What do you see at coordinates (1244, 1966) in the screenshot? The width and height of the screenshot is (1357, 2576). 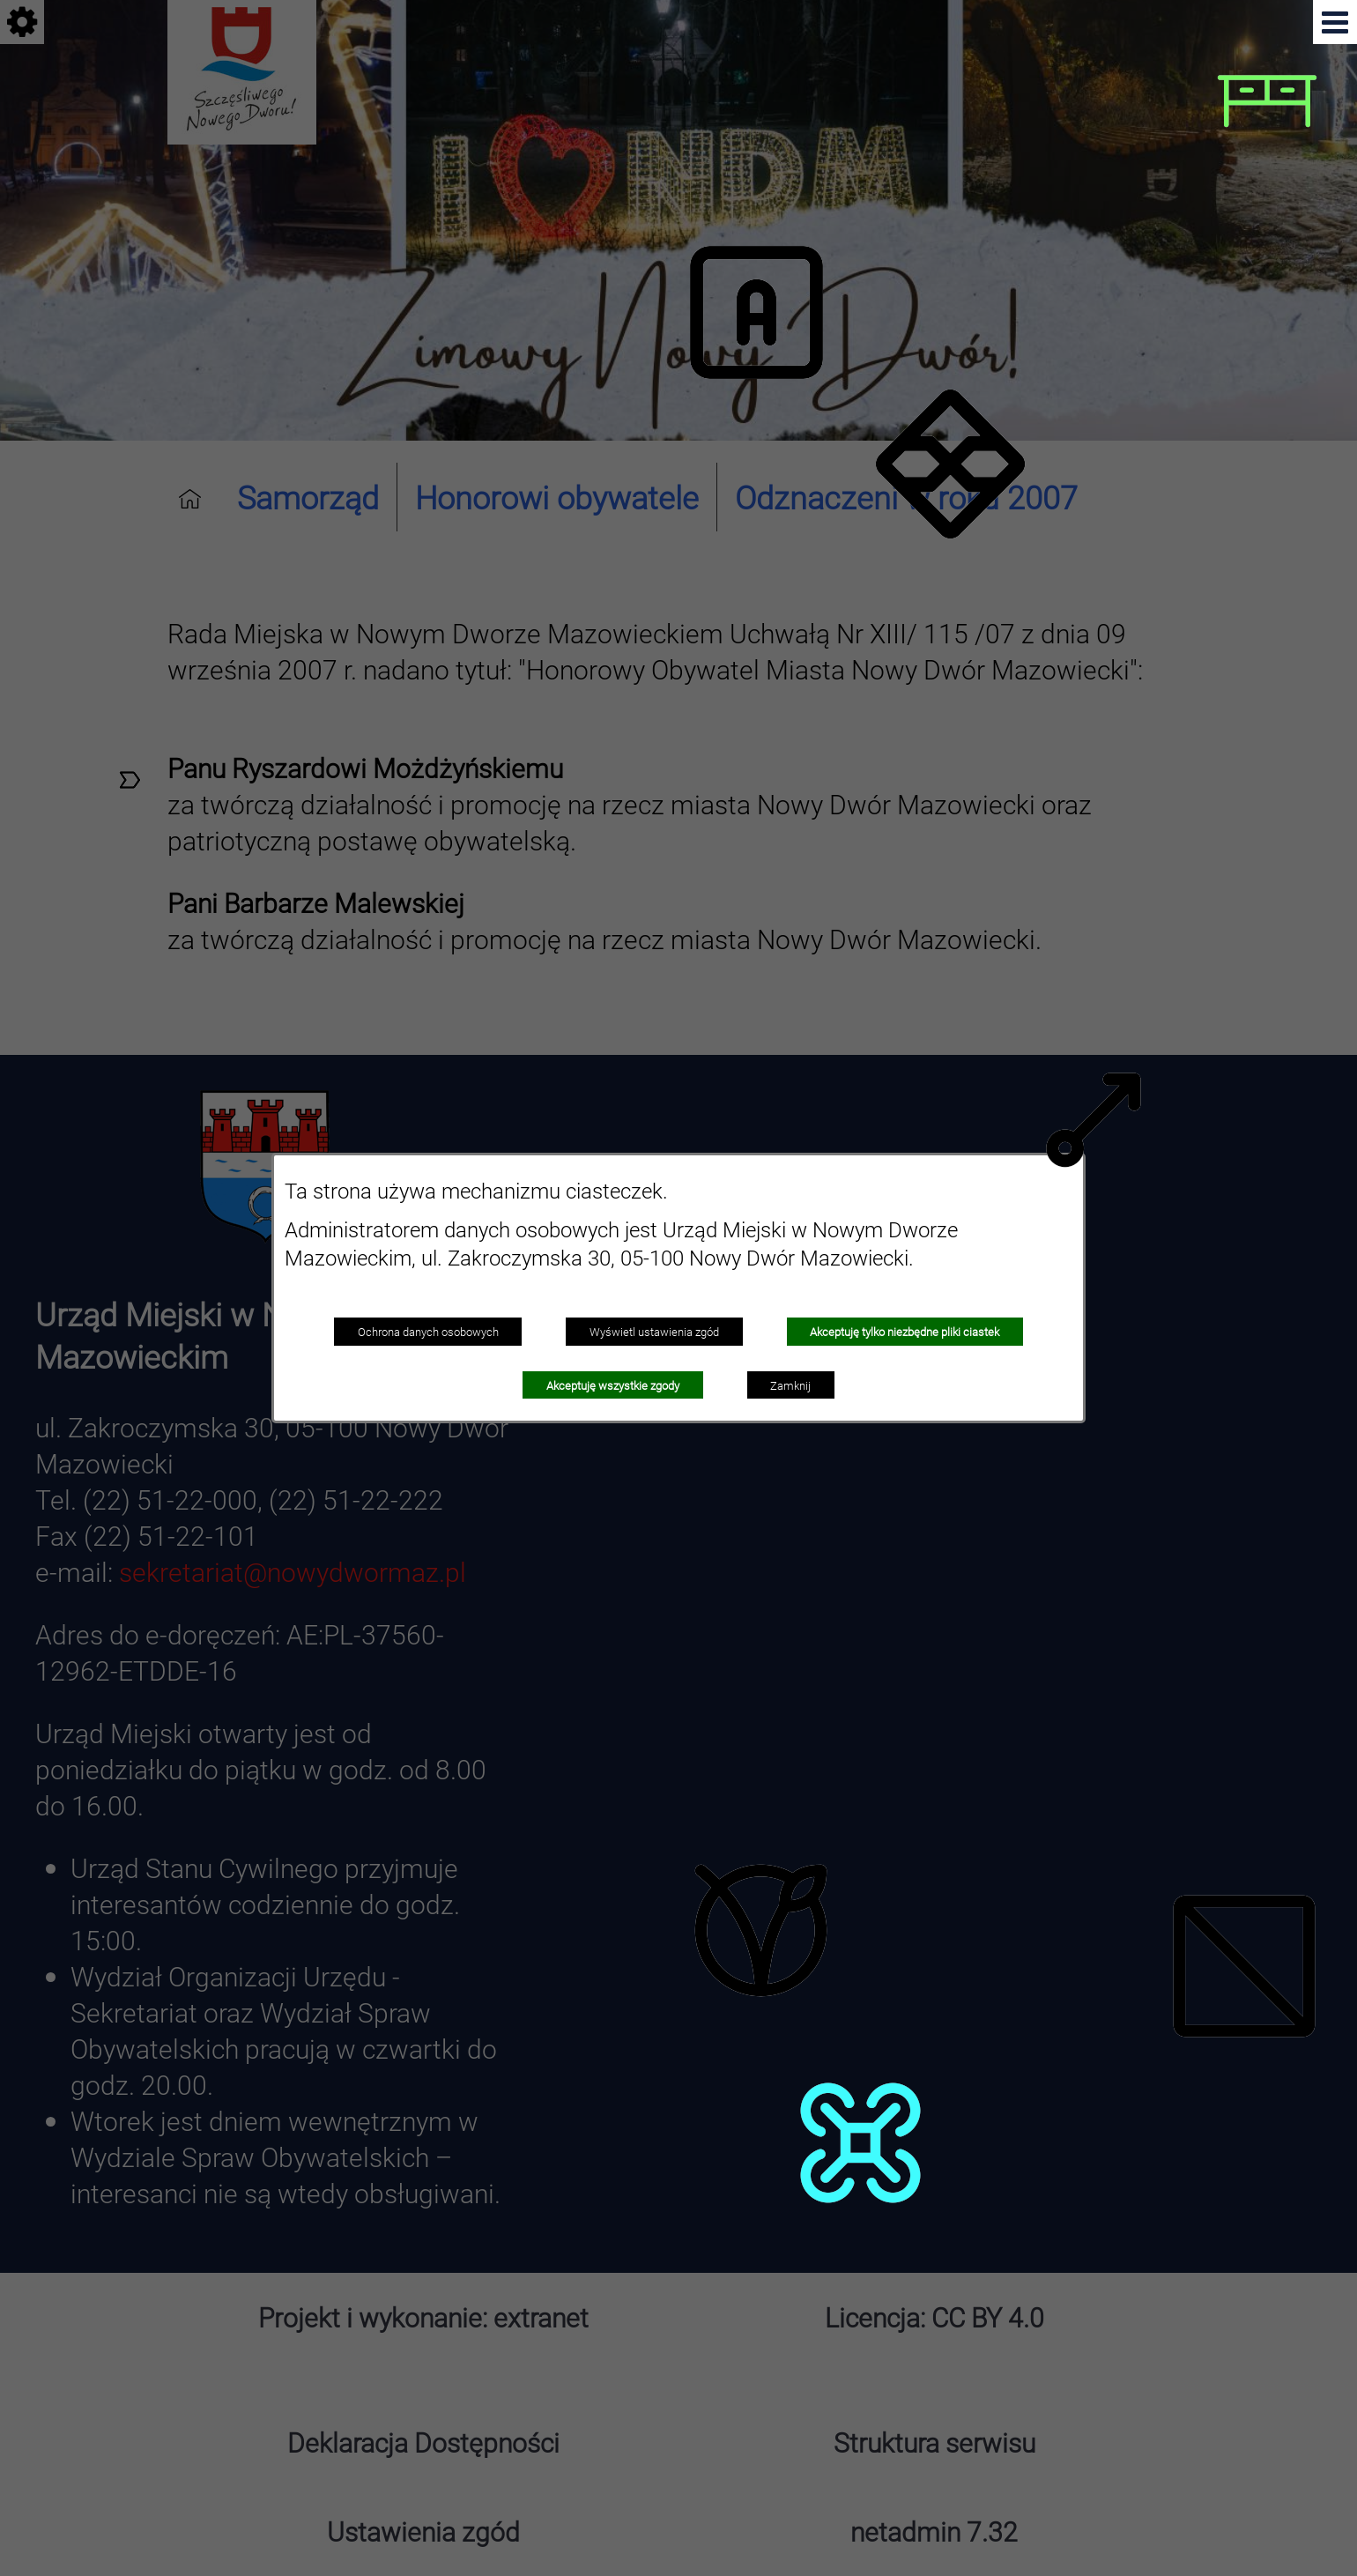 I see `indicates missing or unavailable image content` at bounding box center [1244, 1966].